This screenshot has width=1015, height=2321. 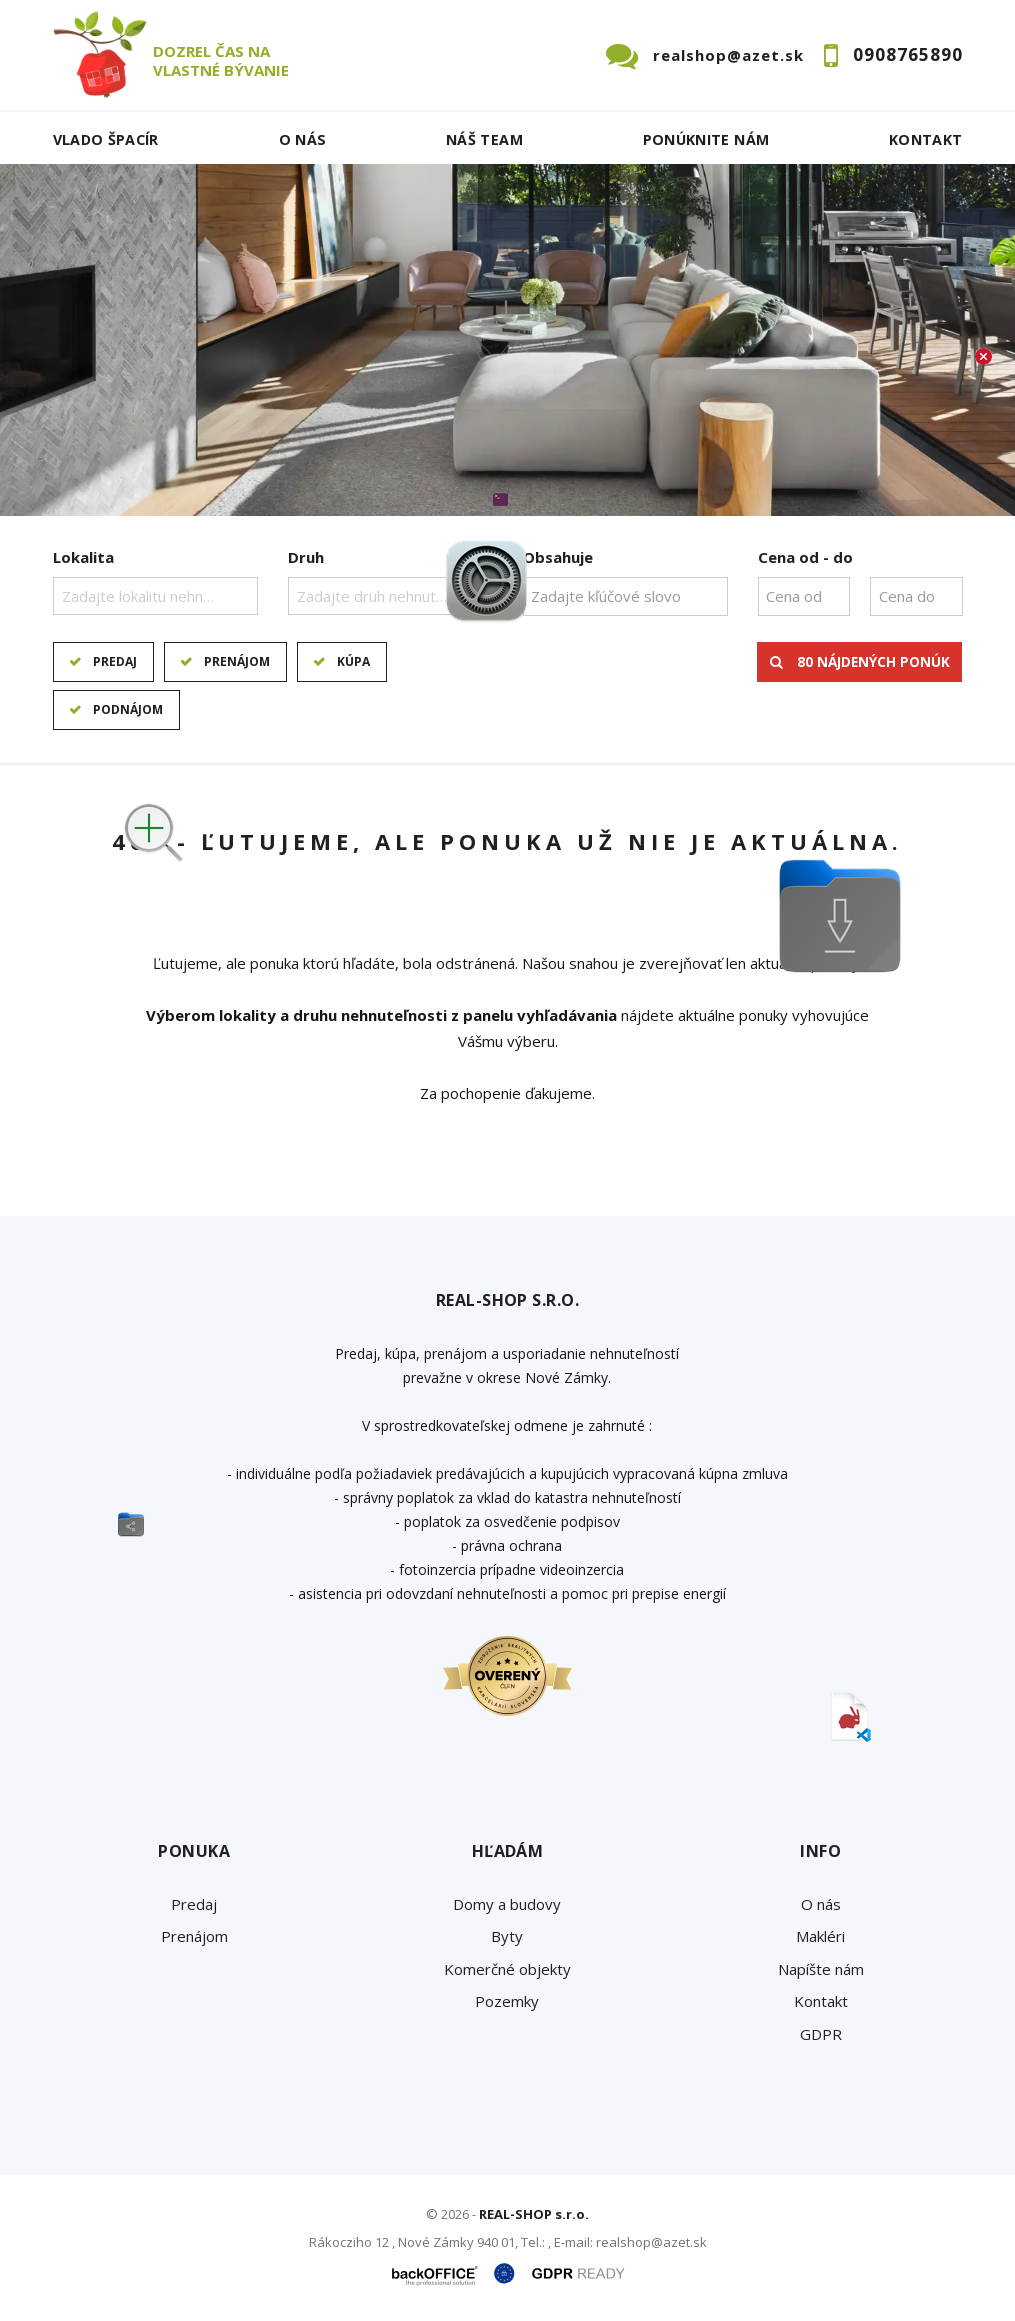 What do you see at coordinates (131, 1524) in the screenshot?
I see `open your public shared folder` at bounding box center [131, 1524].